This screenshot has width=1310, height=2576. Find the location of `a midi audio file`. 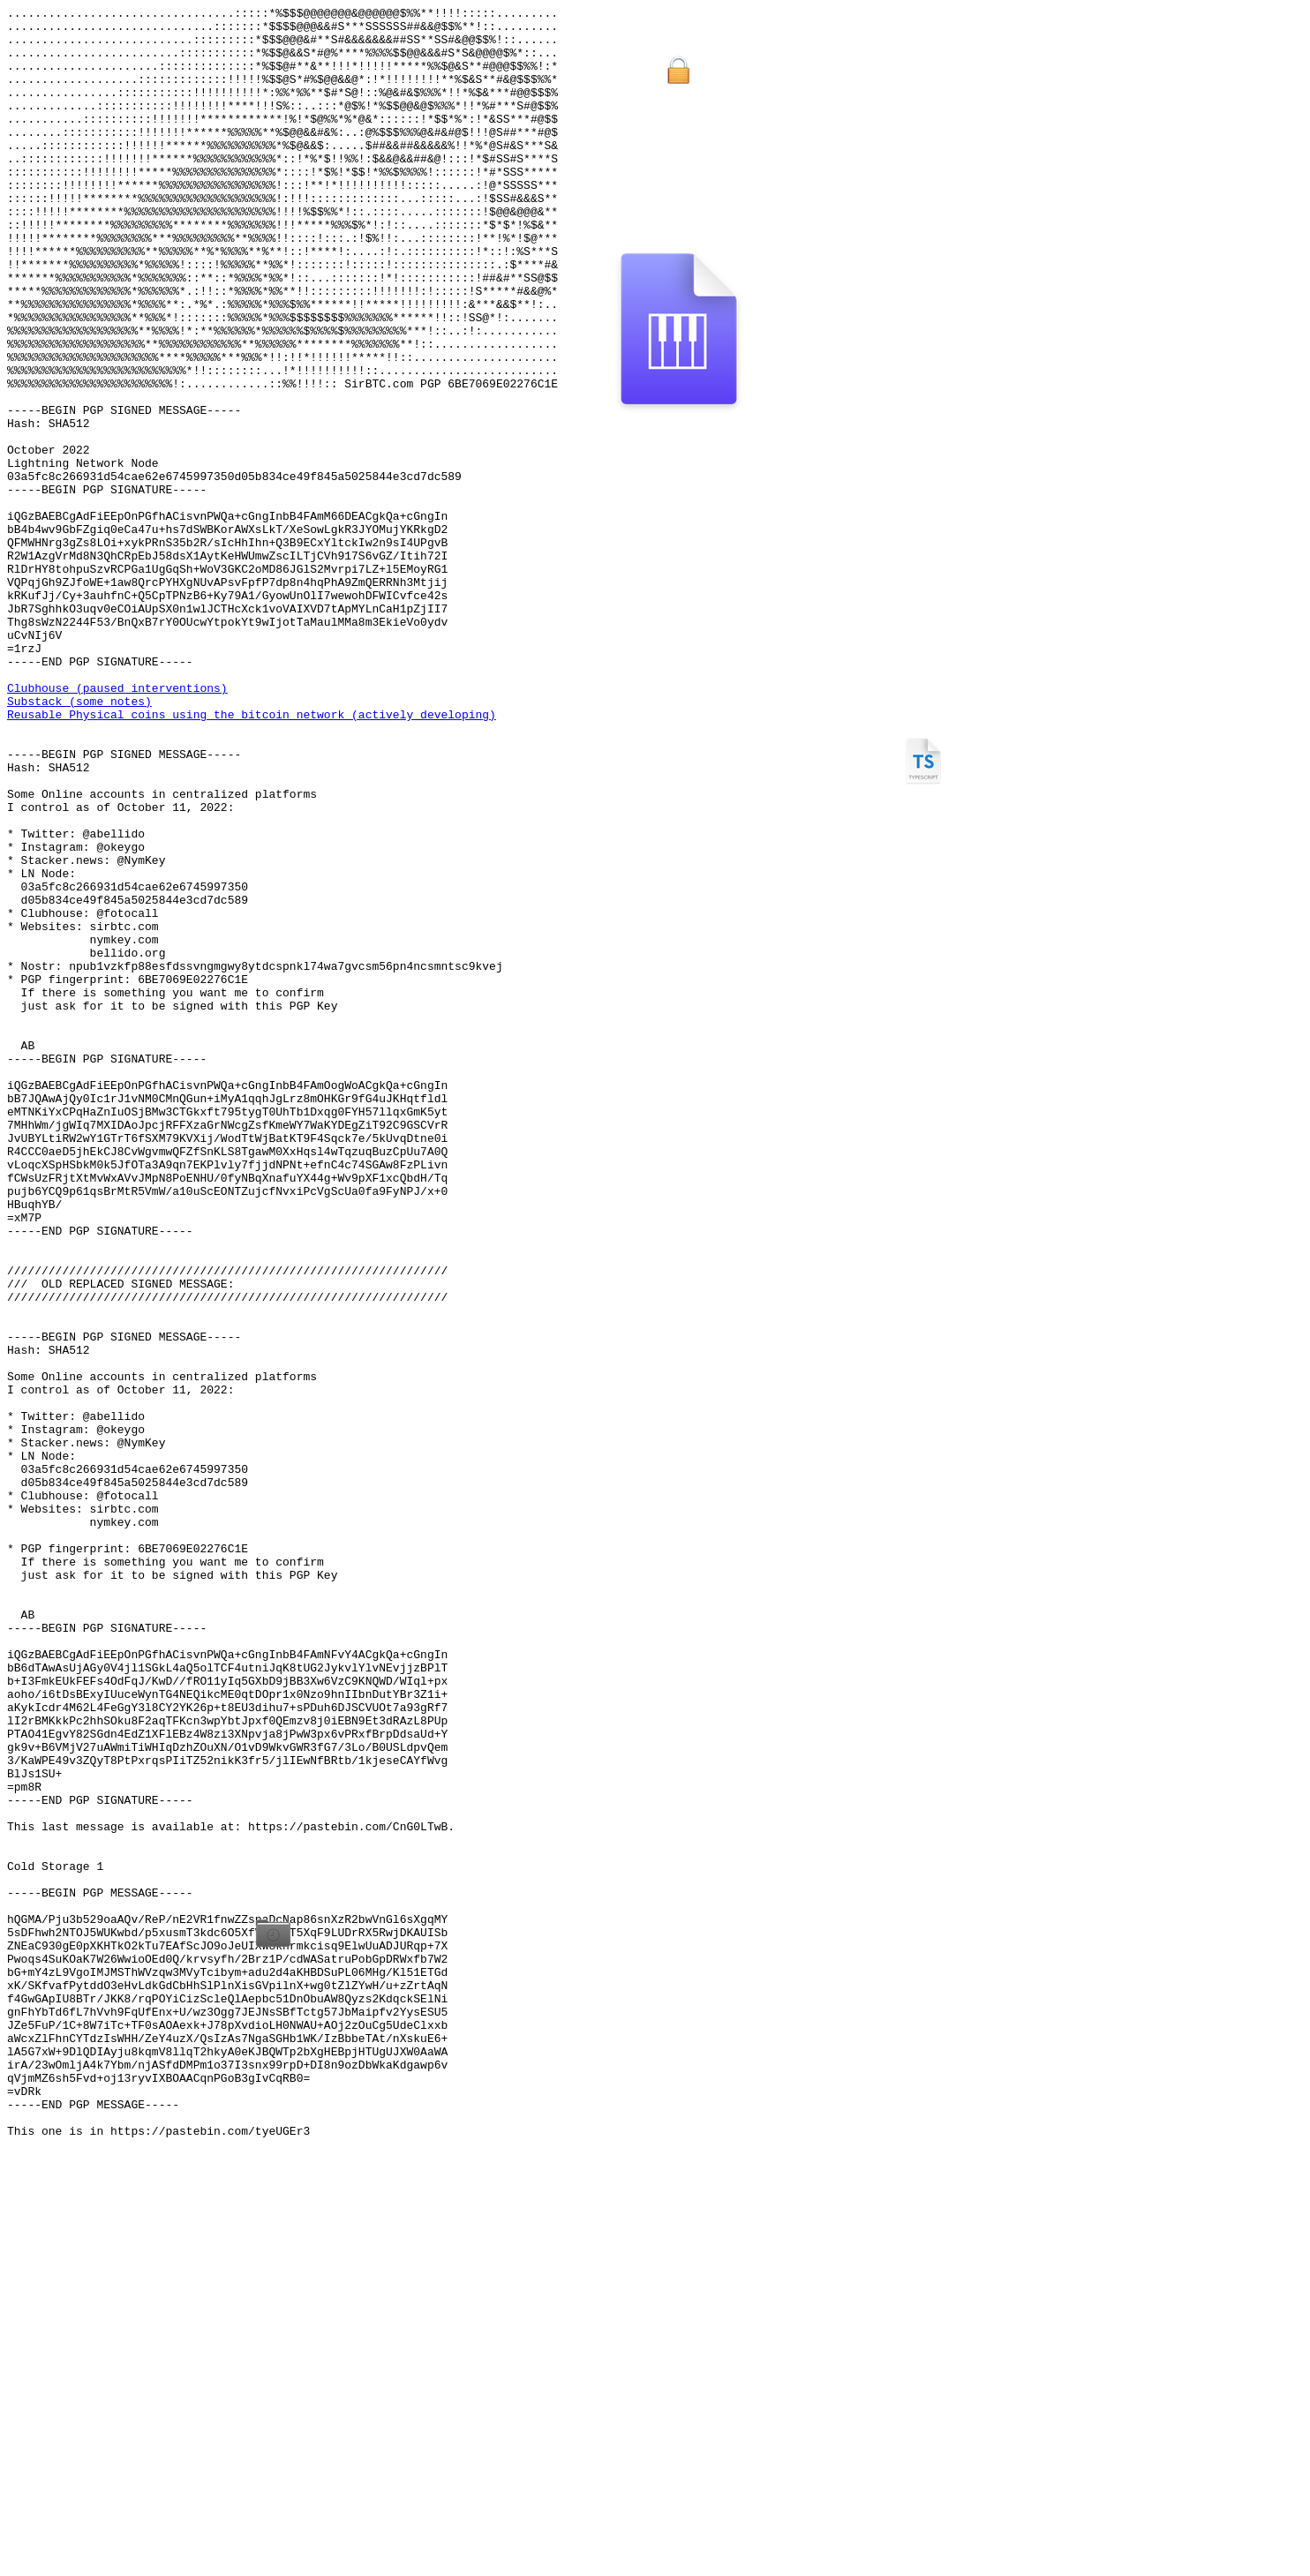

a midi audio file is located at coordinates (679, 332).